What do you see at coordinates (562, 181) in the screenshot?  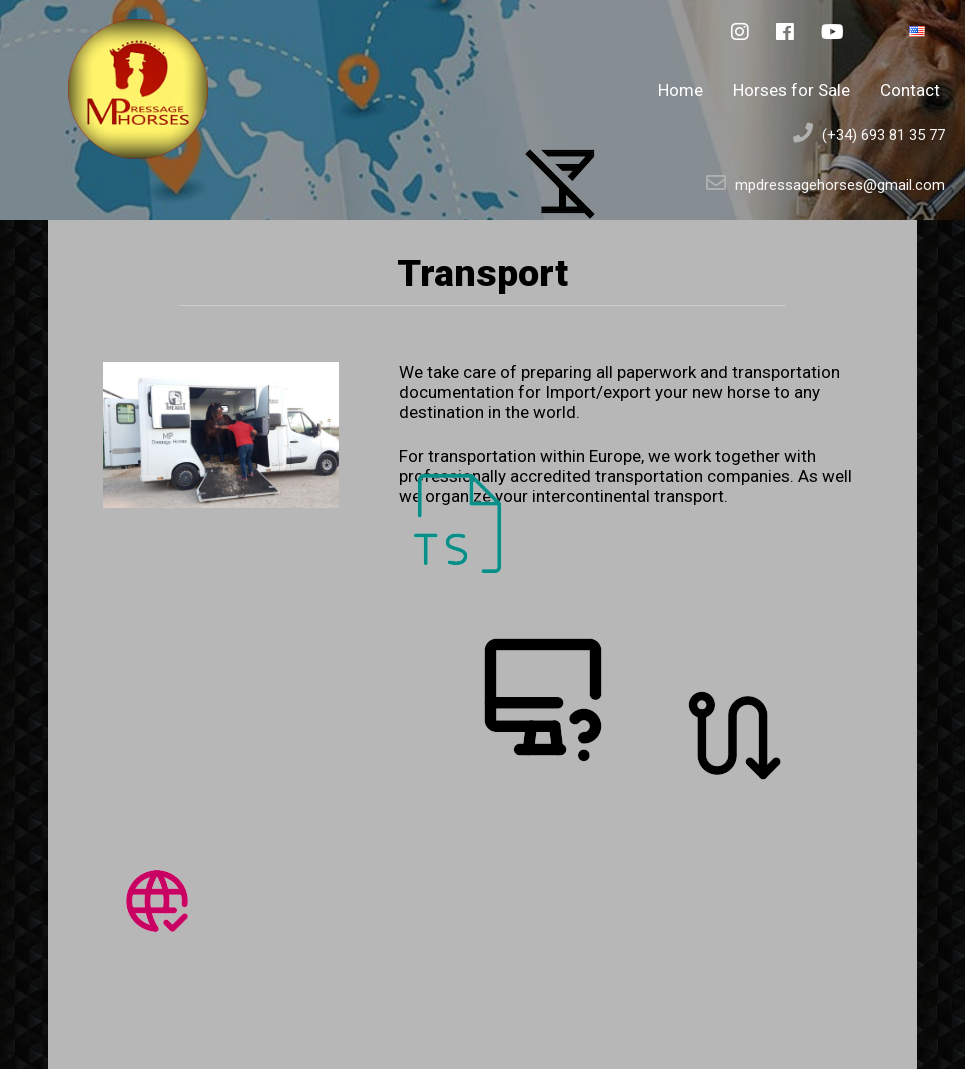 I see `indicates alcohol-free zone or no drinks allowed` at bounding box center [562, 181].